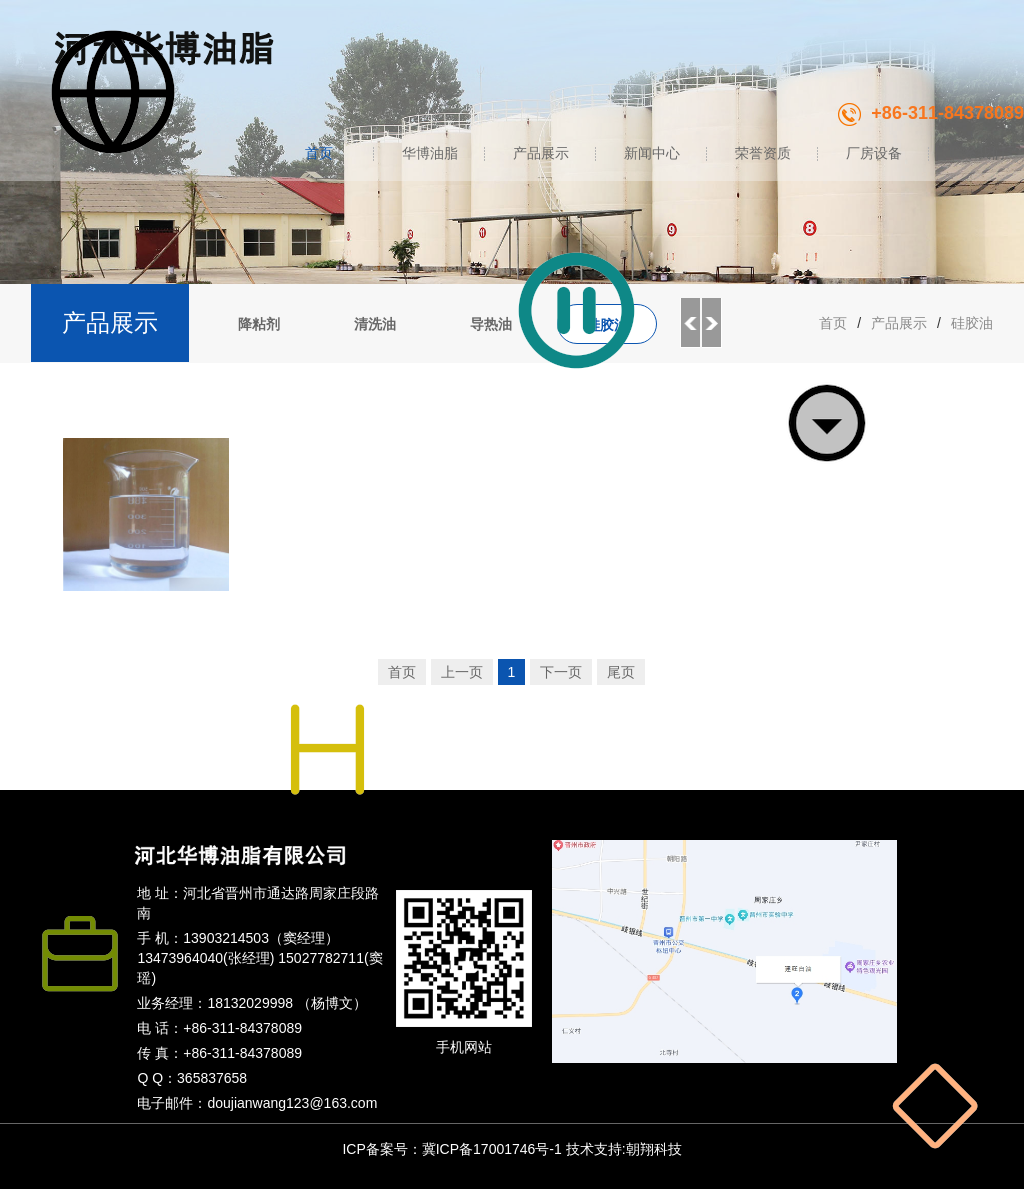  I want to click on access work or business-related content, so click(80, 957).